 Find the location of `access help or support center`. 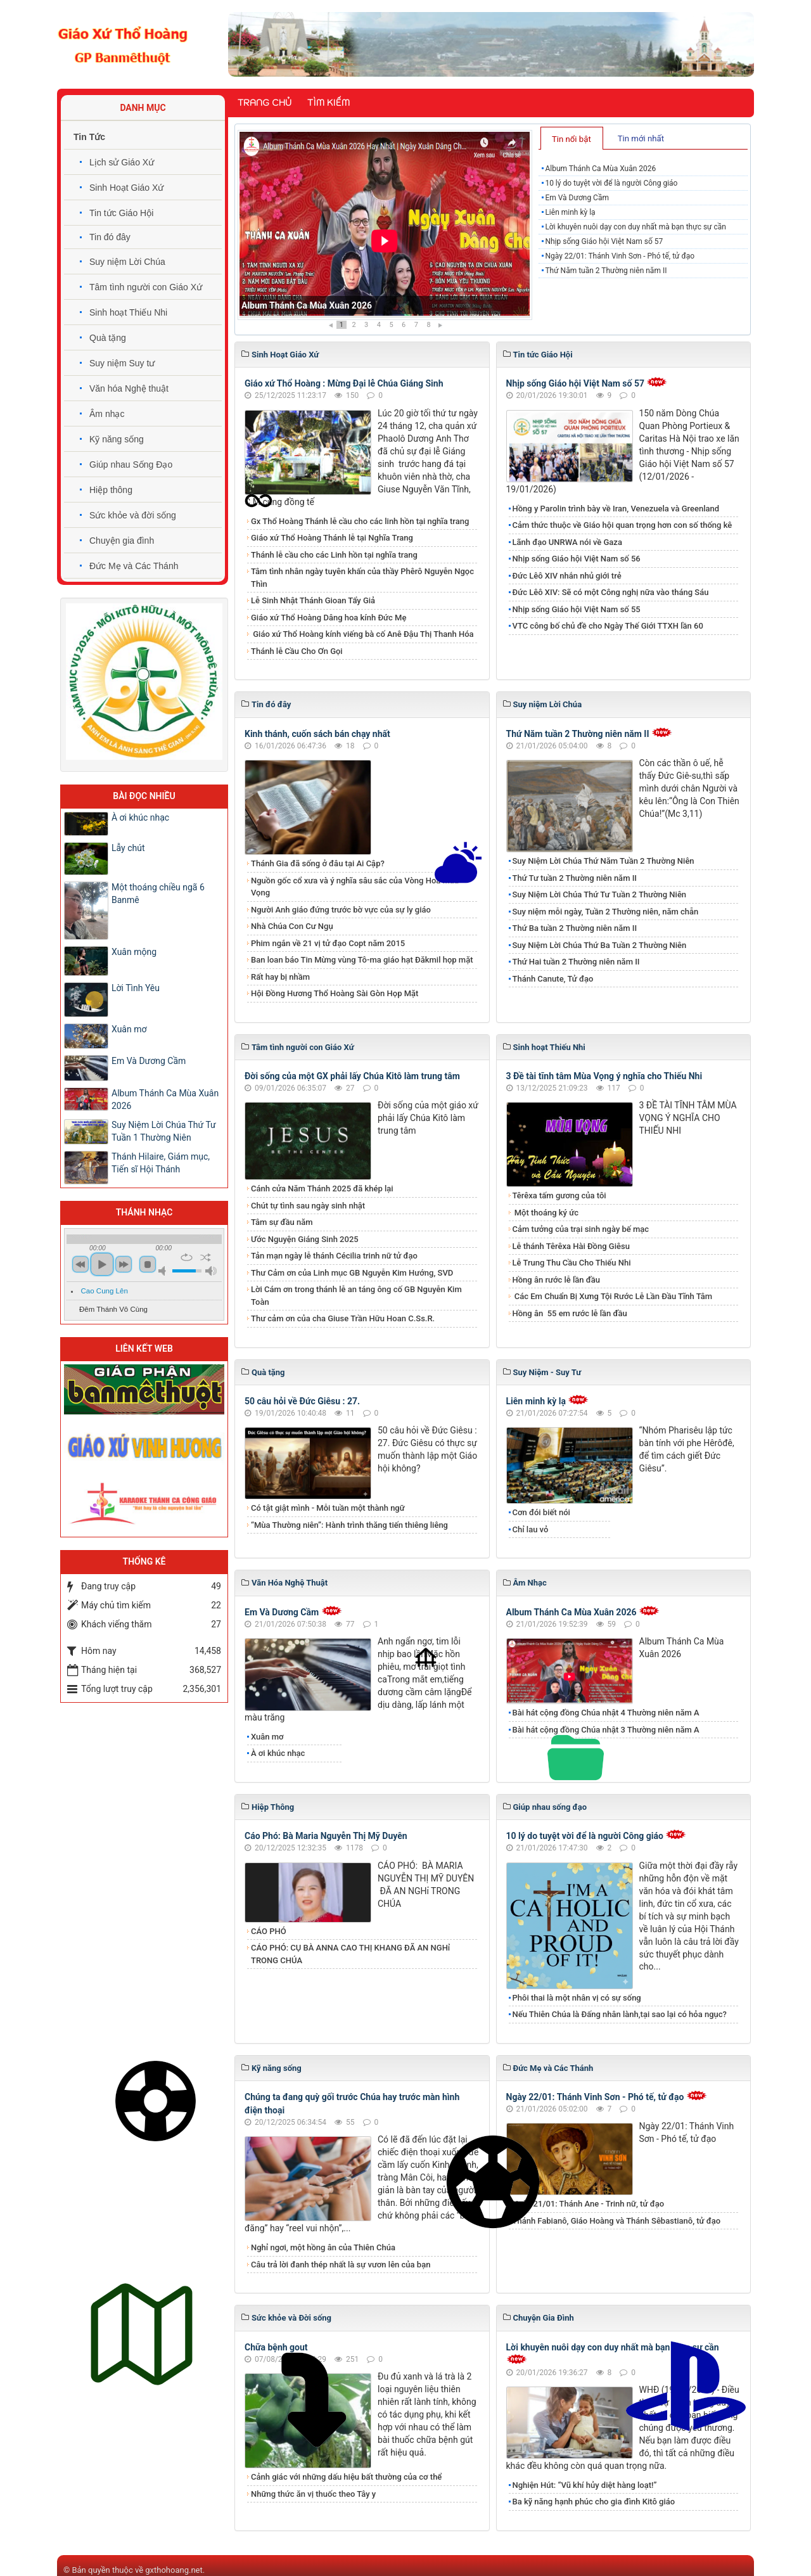

access help or support center is located at coordinates (155, 2101).